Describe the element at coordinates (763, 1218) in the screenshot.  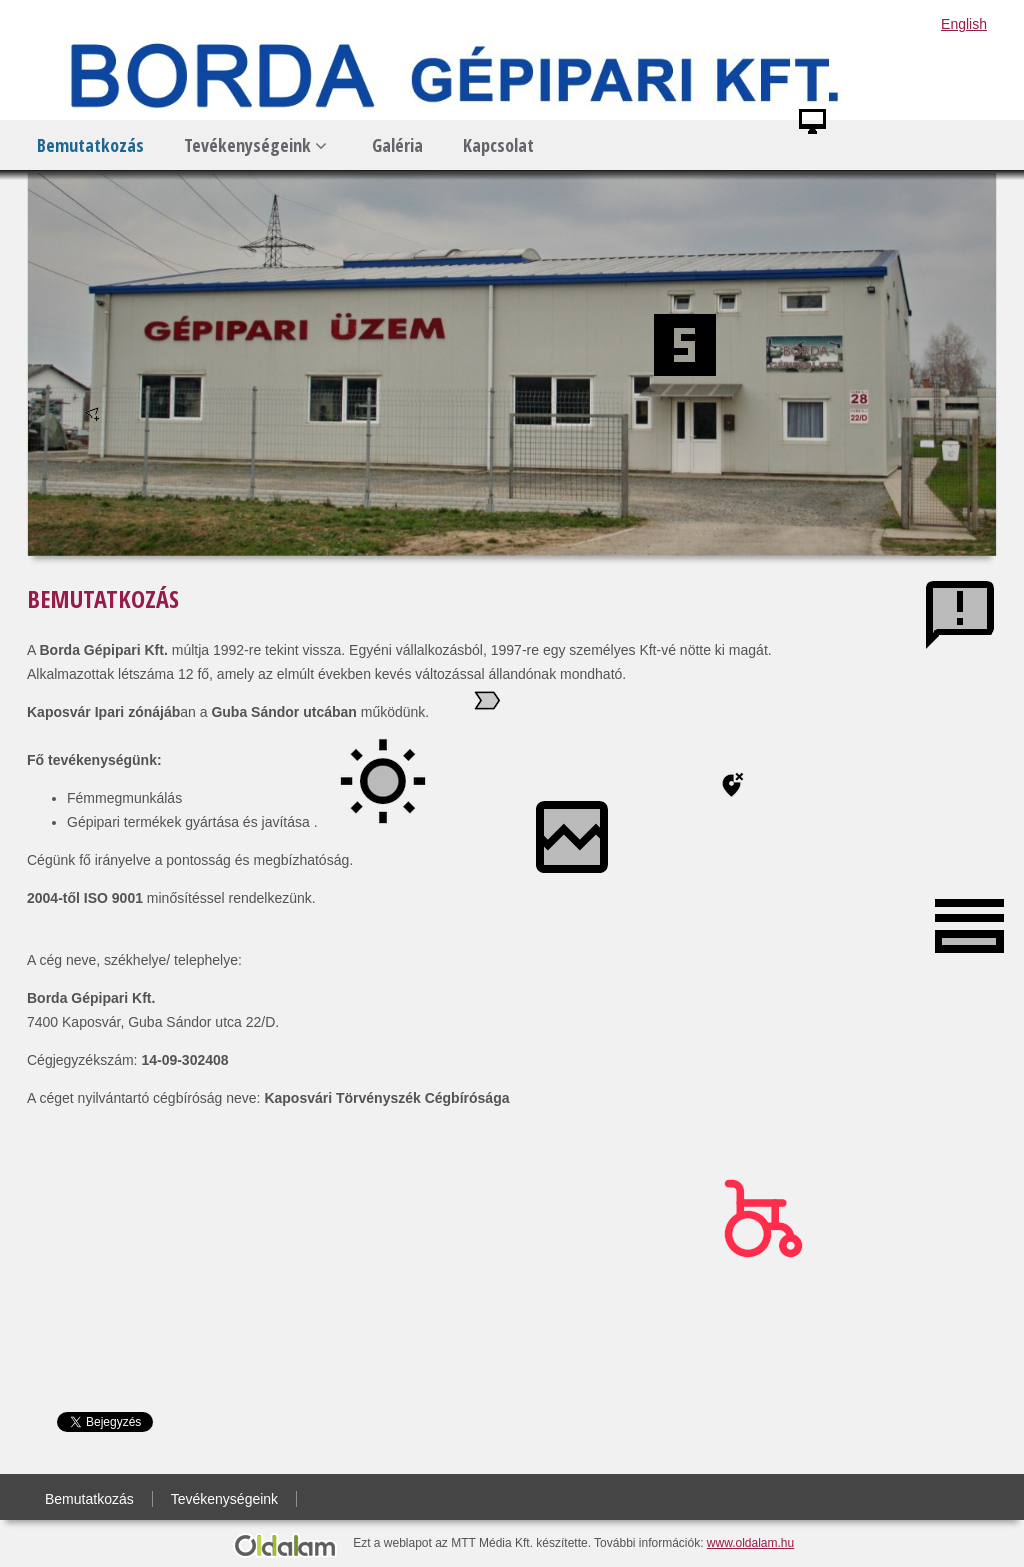
I see `indicates wheelchair accessibility available` at that location.